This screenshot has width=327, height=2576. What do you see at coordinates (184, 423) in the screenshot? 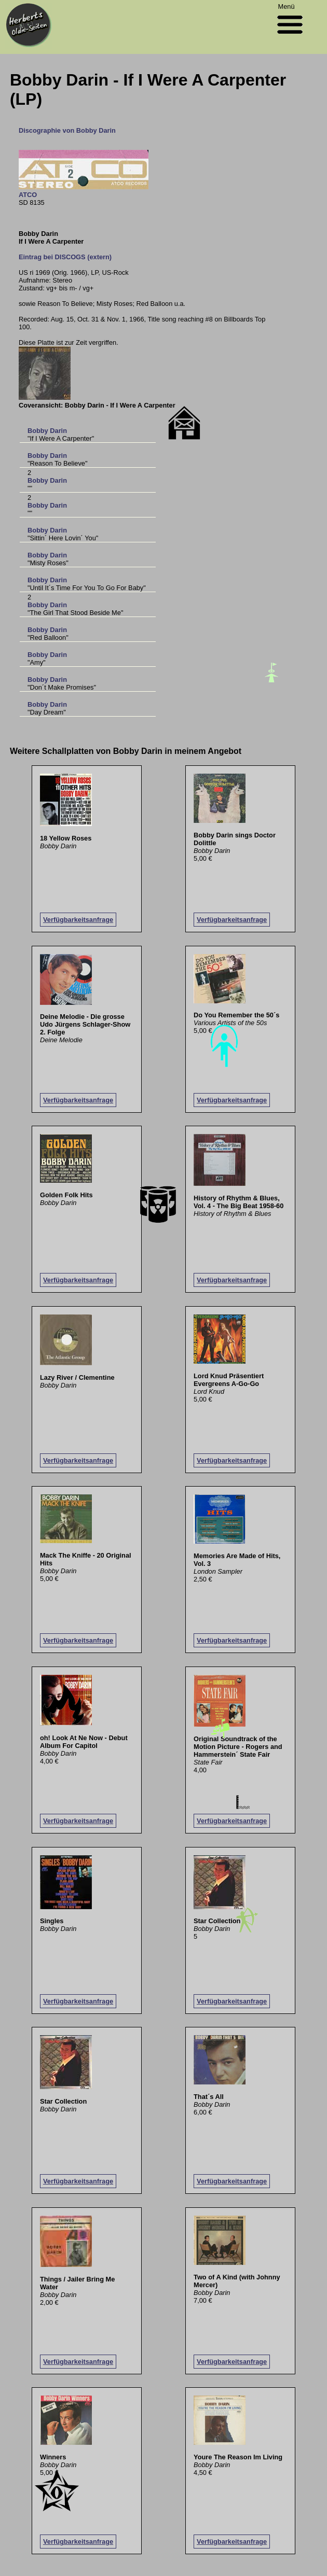
I see `find nearby post office locations` at bounding box center [184, 423].